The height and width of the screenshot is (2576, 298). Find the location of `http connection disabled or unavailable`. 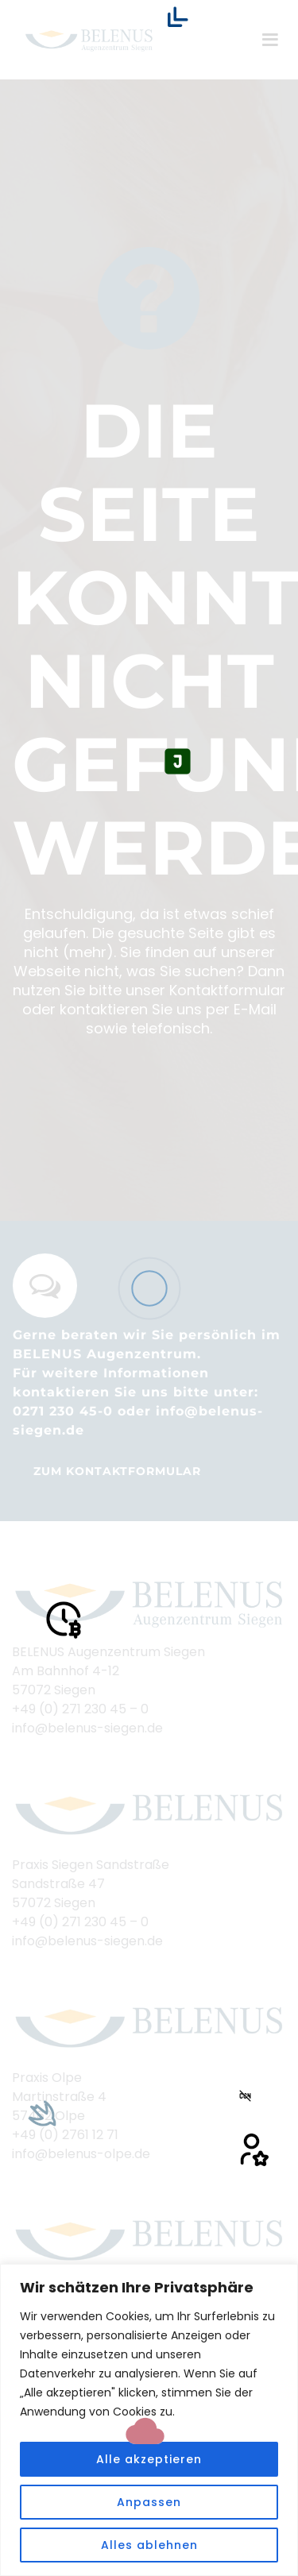

http connection disabled or unavailable is located at coordinates (245, 2095).